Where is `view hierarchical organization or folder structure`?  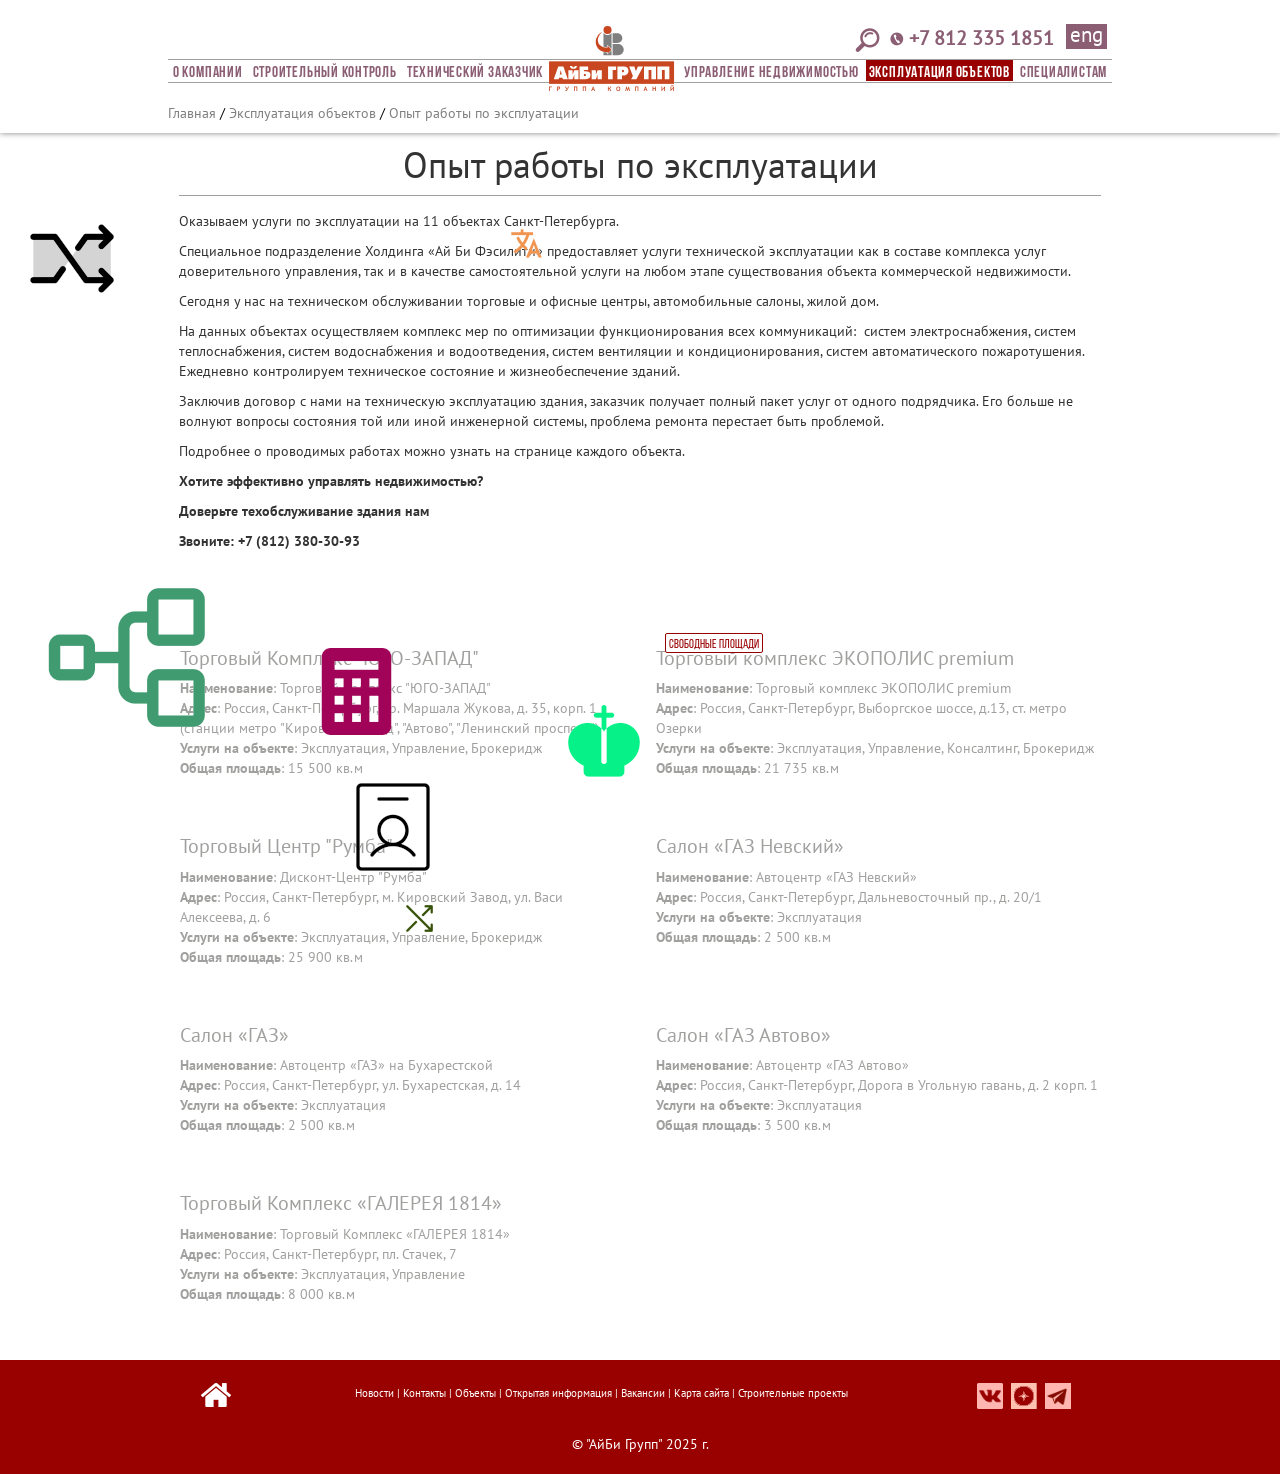 view hierarchical organization or folder structure is located at coordinates (135, 657).